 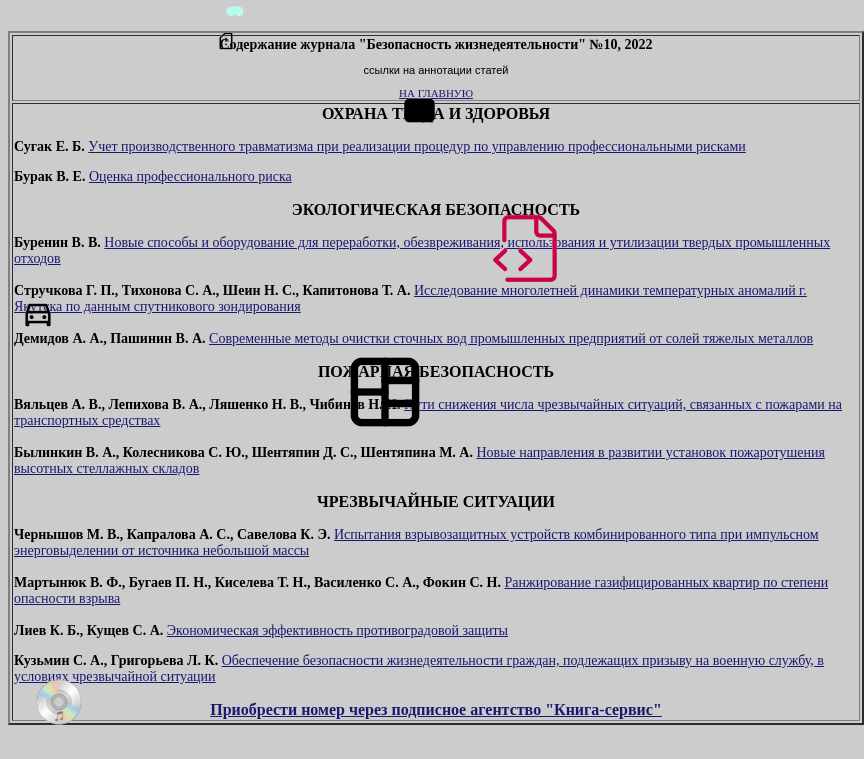 What do you see at coordinates (419, 110) in the screenshot?
I see `switch to landscape orientation` at bounding box center [419, 110].